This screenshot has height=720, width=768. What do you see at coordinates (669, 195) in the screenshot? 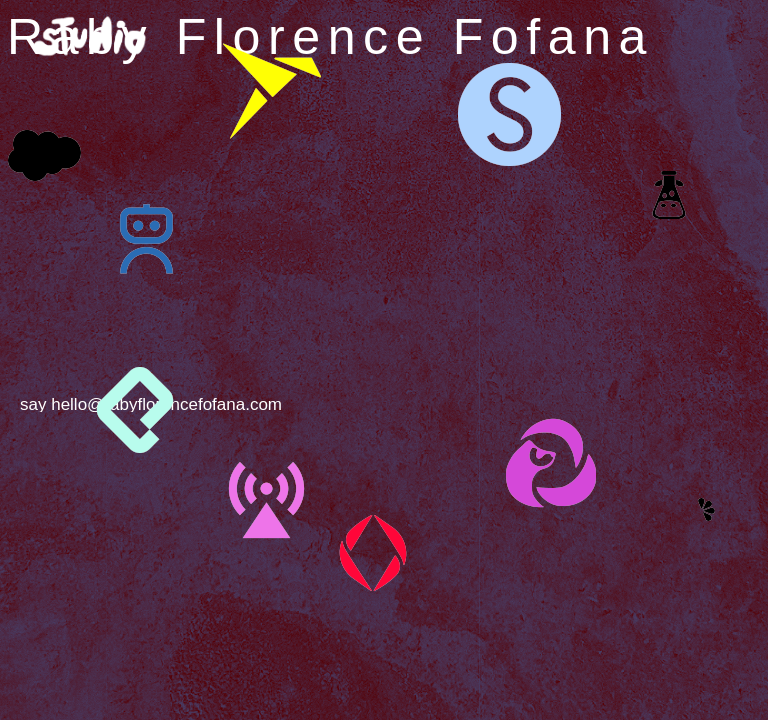
I see `i18next internationalization library logo` at bounding box center [669, 195].